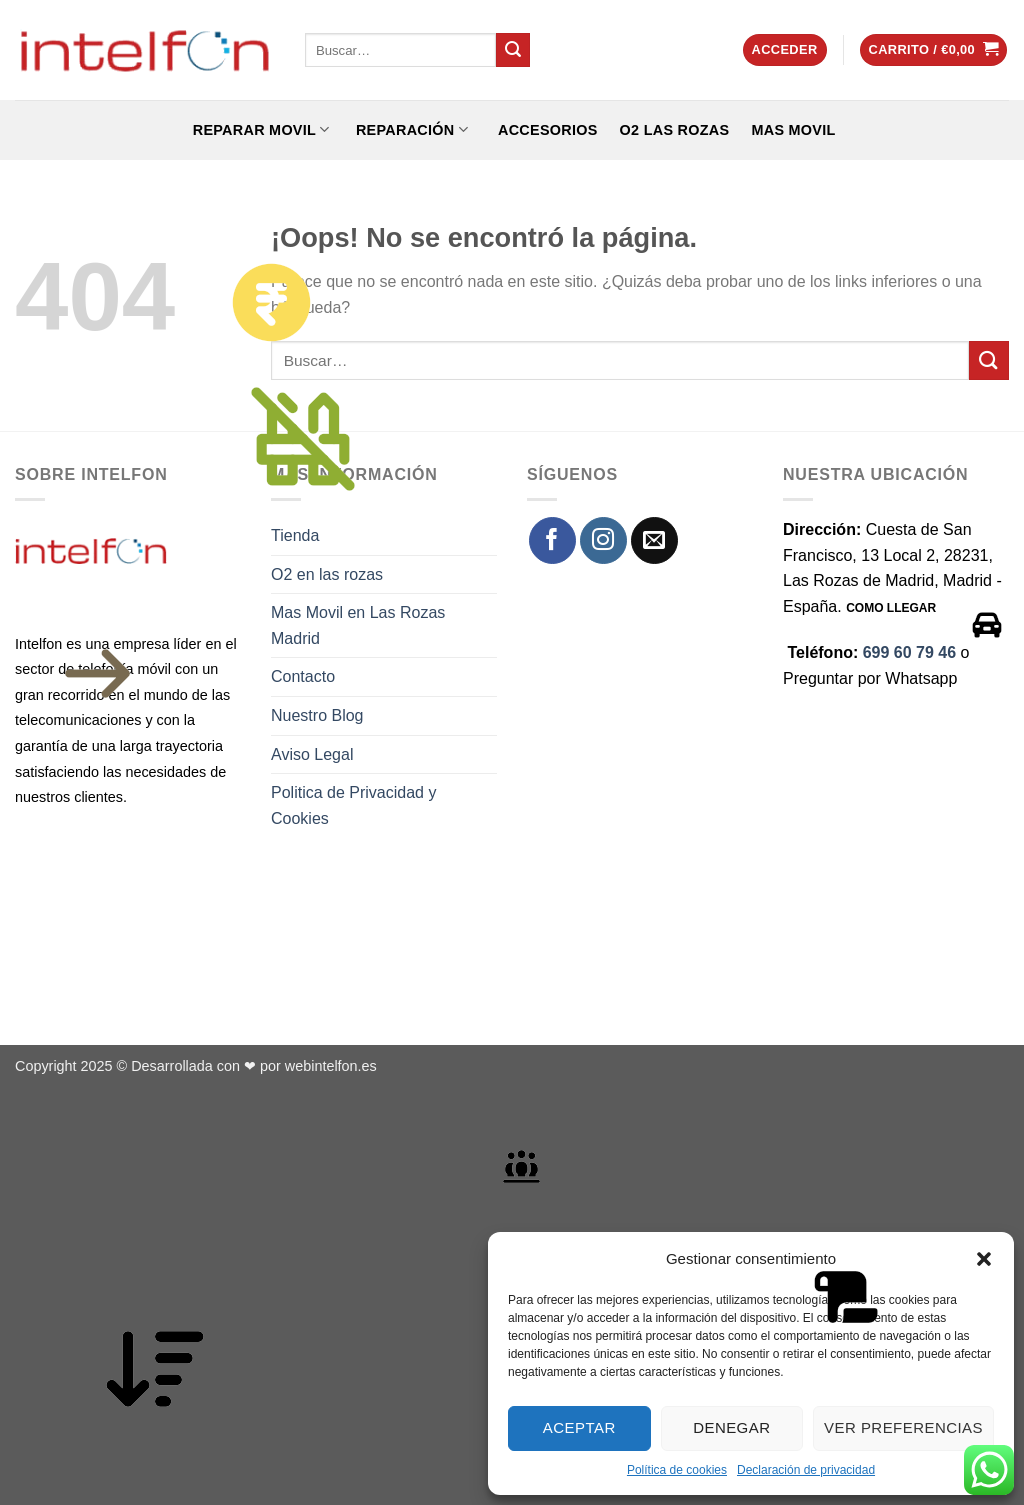 The image size is (1024, 1505). I want to click on disable boundary or perimeter settings, so click(303, 439).